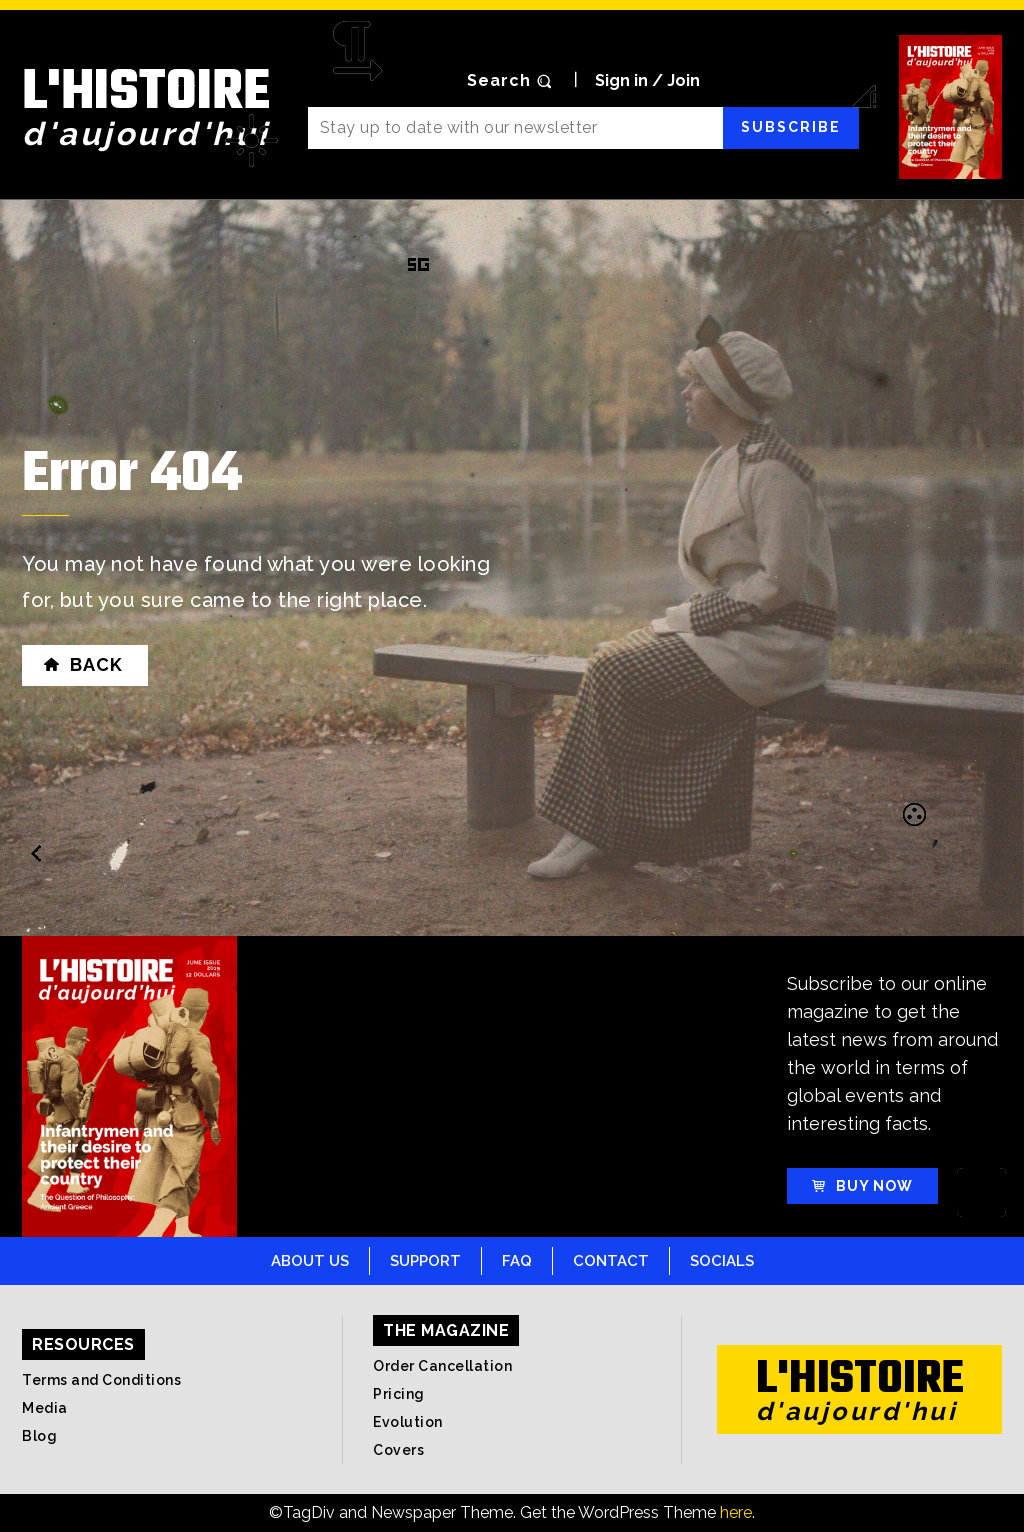 The height and width of the screenshot is (1532, 1024). Describe the element at coordinates (863, 95) in the screenshot. I see `indicates full cellular signal but no internet connection` at that location.